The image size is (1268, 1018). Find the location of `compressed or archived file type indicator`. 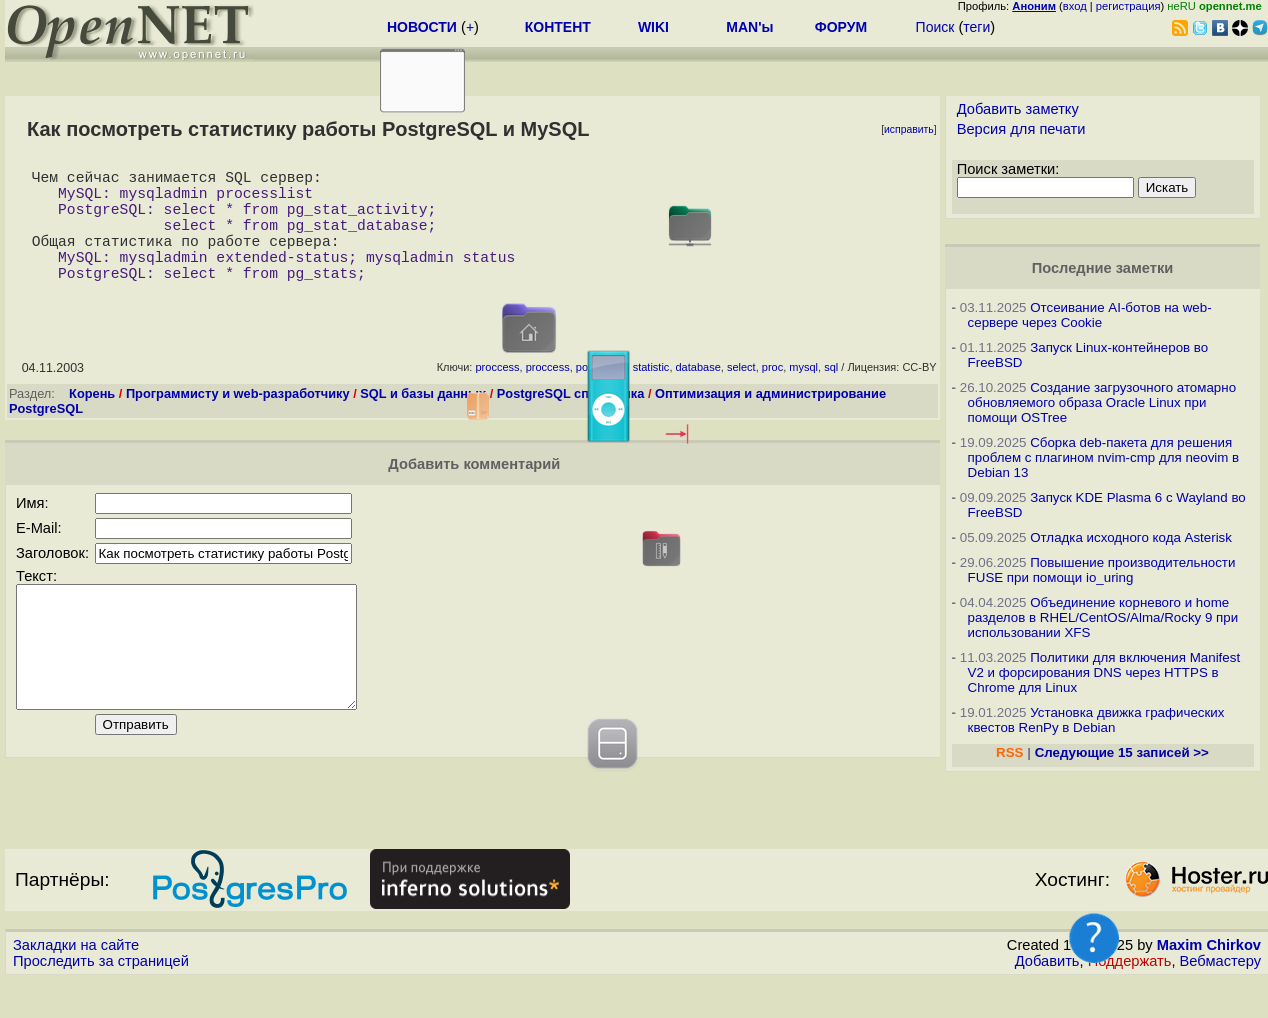

compressed or archived file type indicator is located at coordinates (478, 406).